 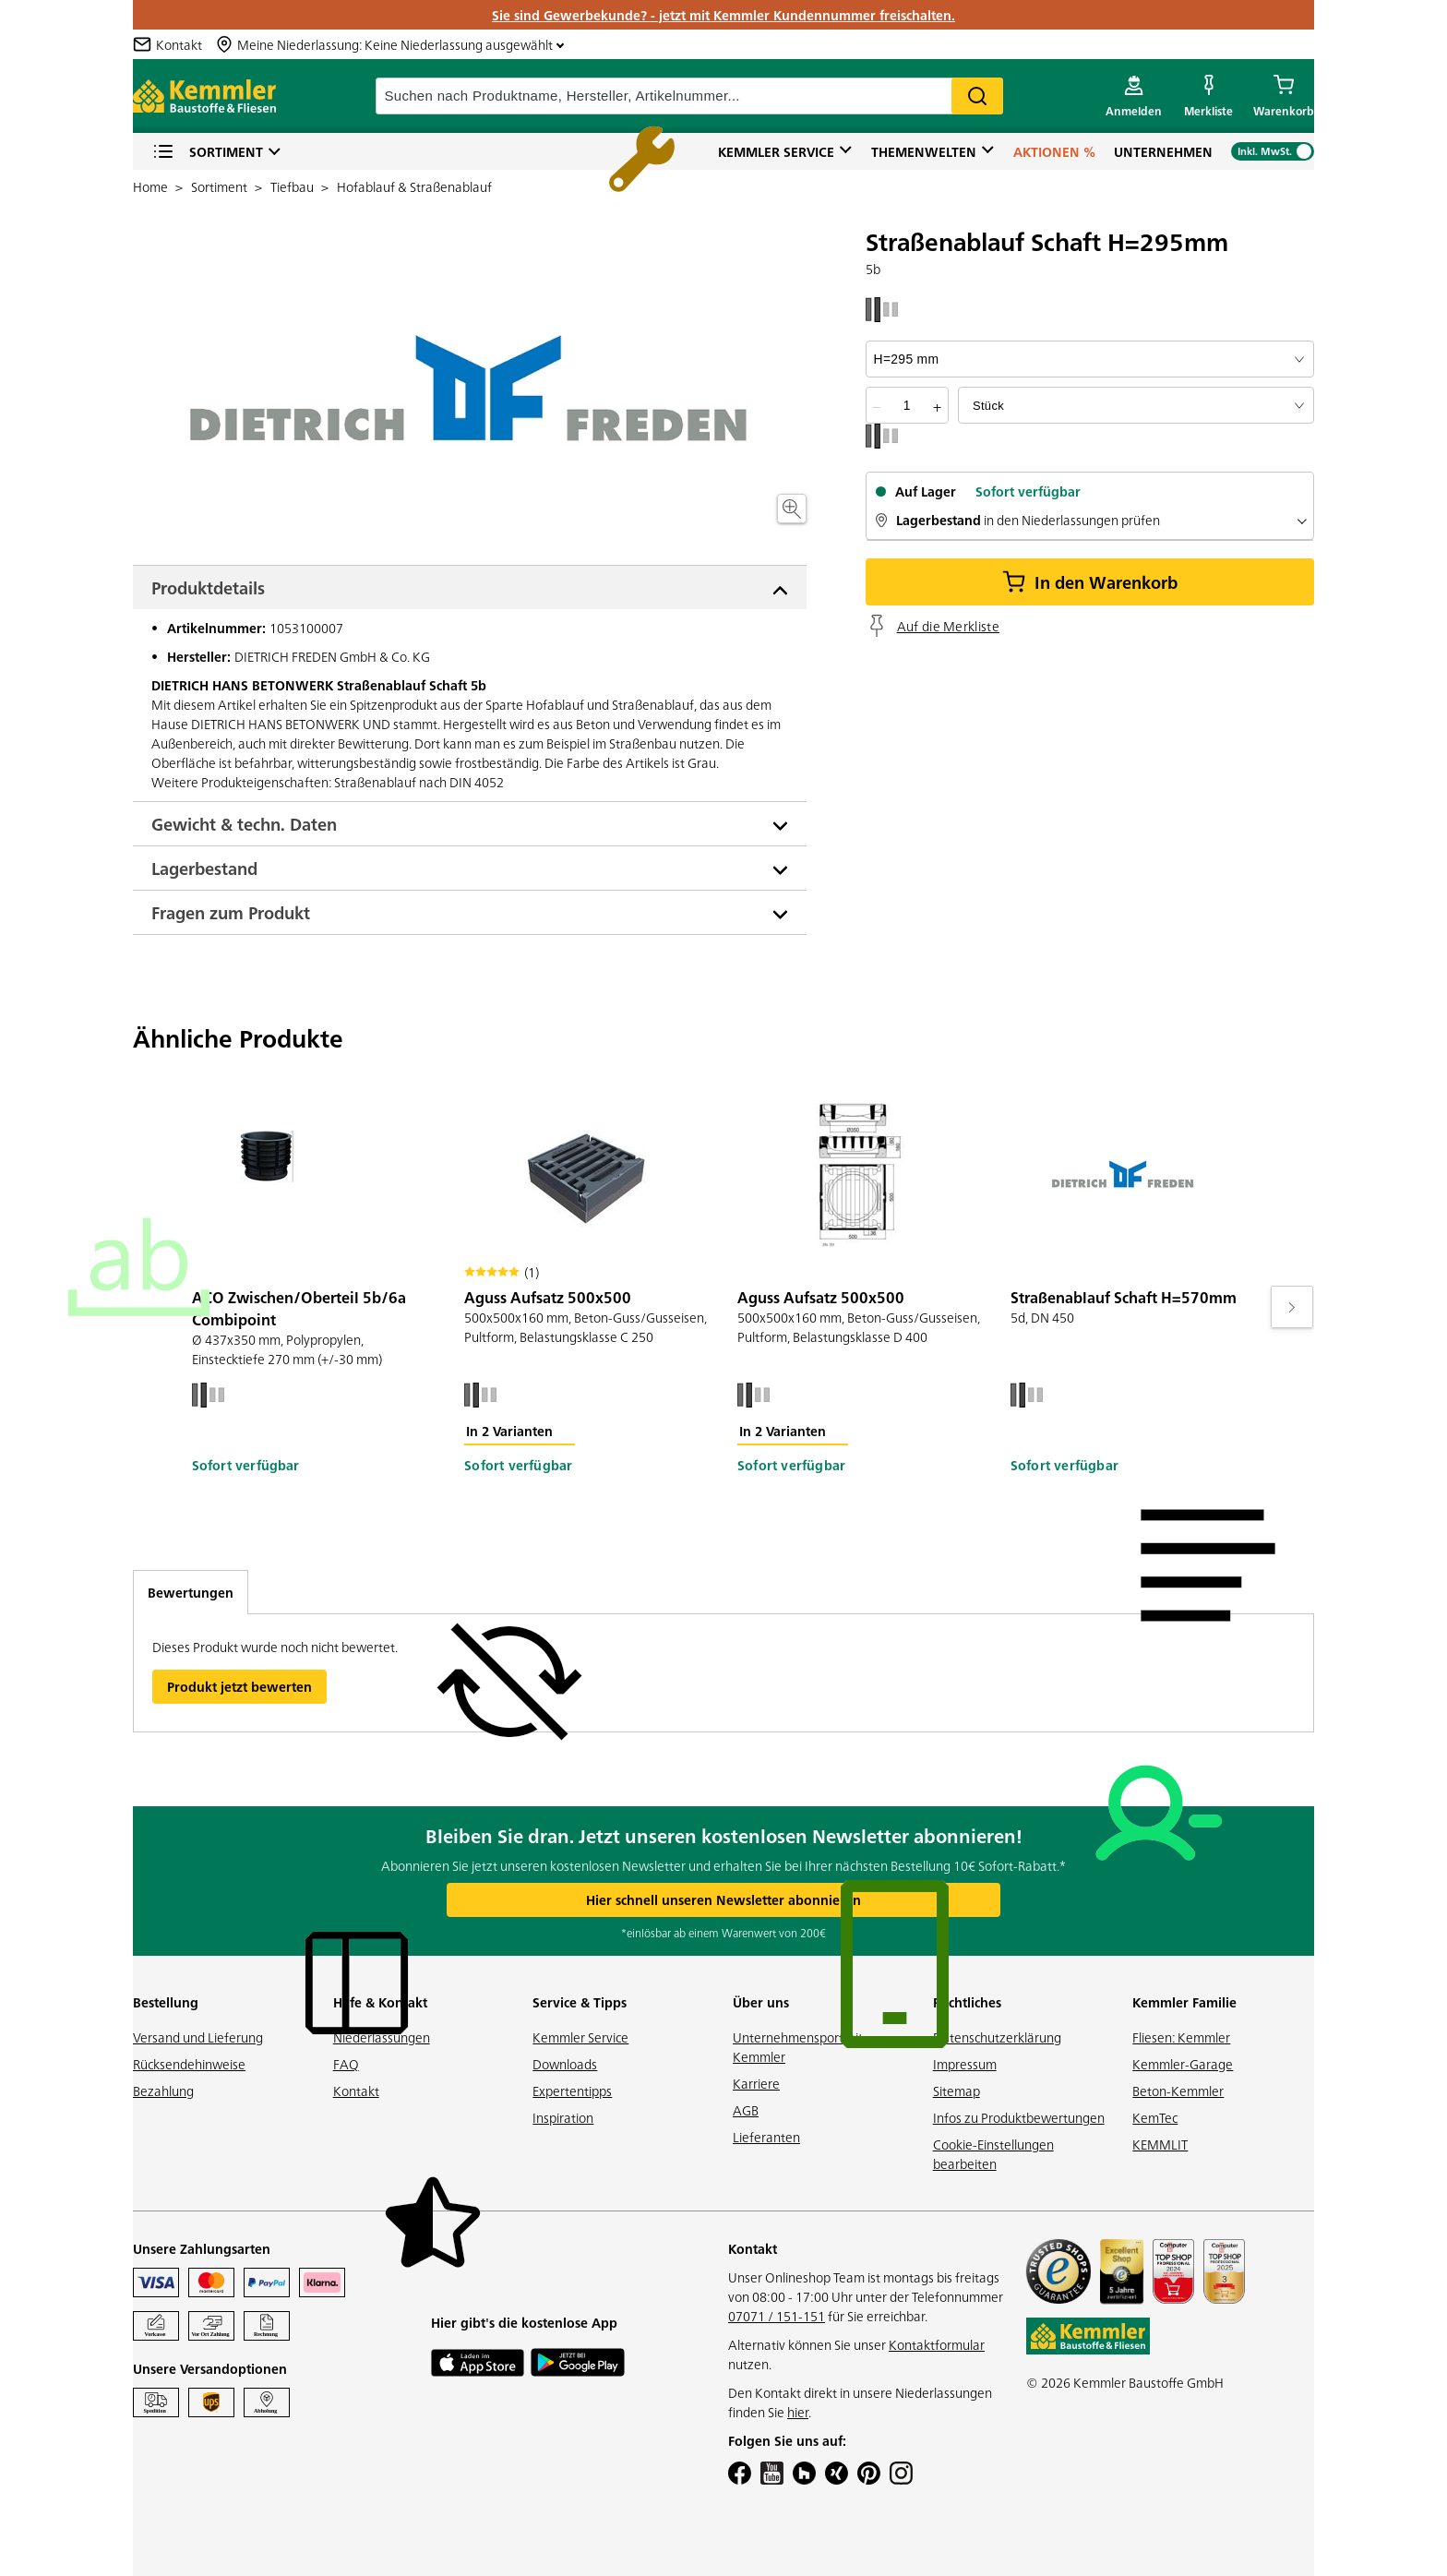 I want to click on sync is disabled or paused, so click(x=509, y=1682).